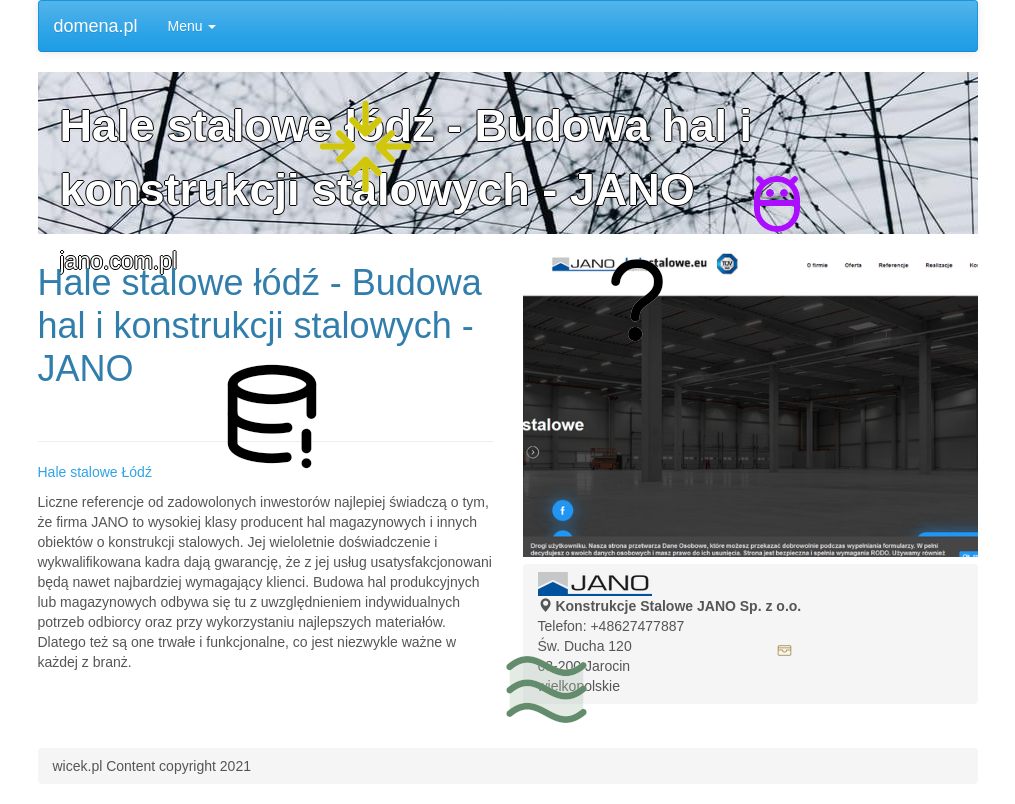 The width and height of the screenshot is (1015, 804). I want to click on collapse or minimize content from all sides, so click(365, 146).